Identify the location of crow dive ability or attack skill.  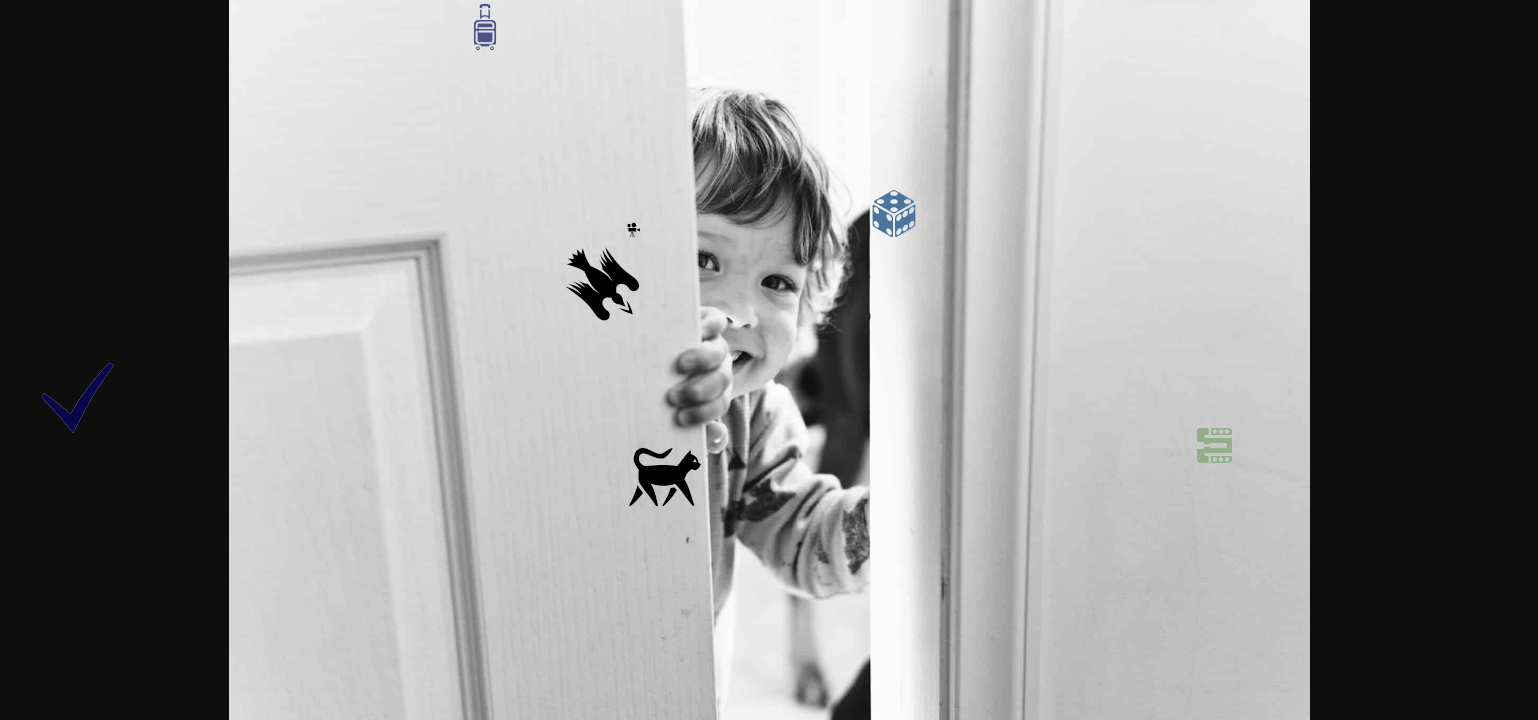
(603, 284).